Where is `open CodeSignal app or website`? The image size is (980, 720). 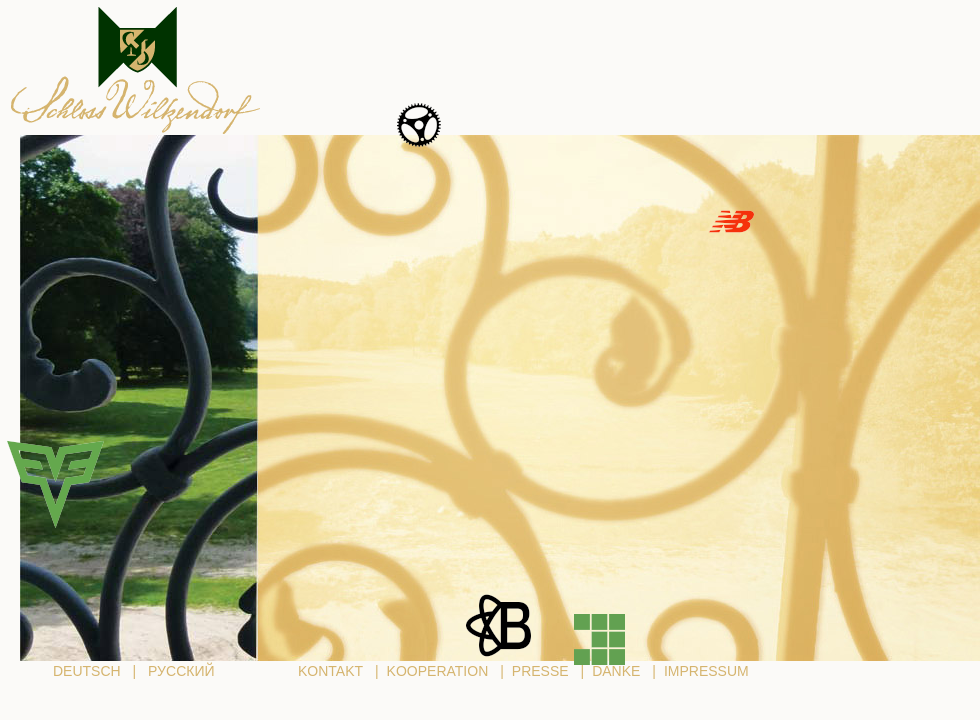 open CodeSignal app or website is located at coordinates (55, 484).